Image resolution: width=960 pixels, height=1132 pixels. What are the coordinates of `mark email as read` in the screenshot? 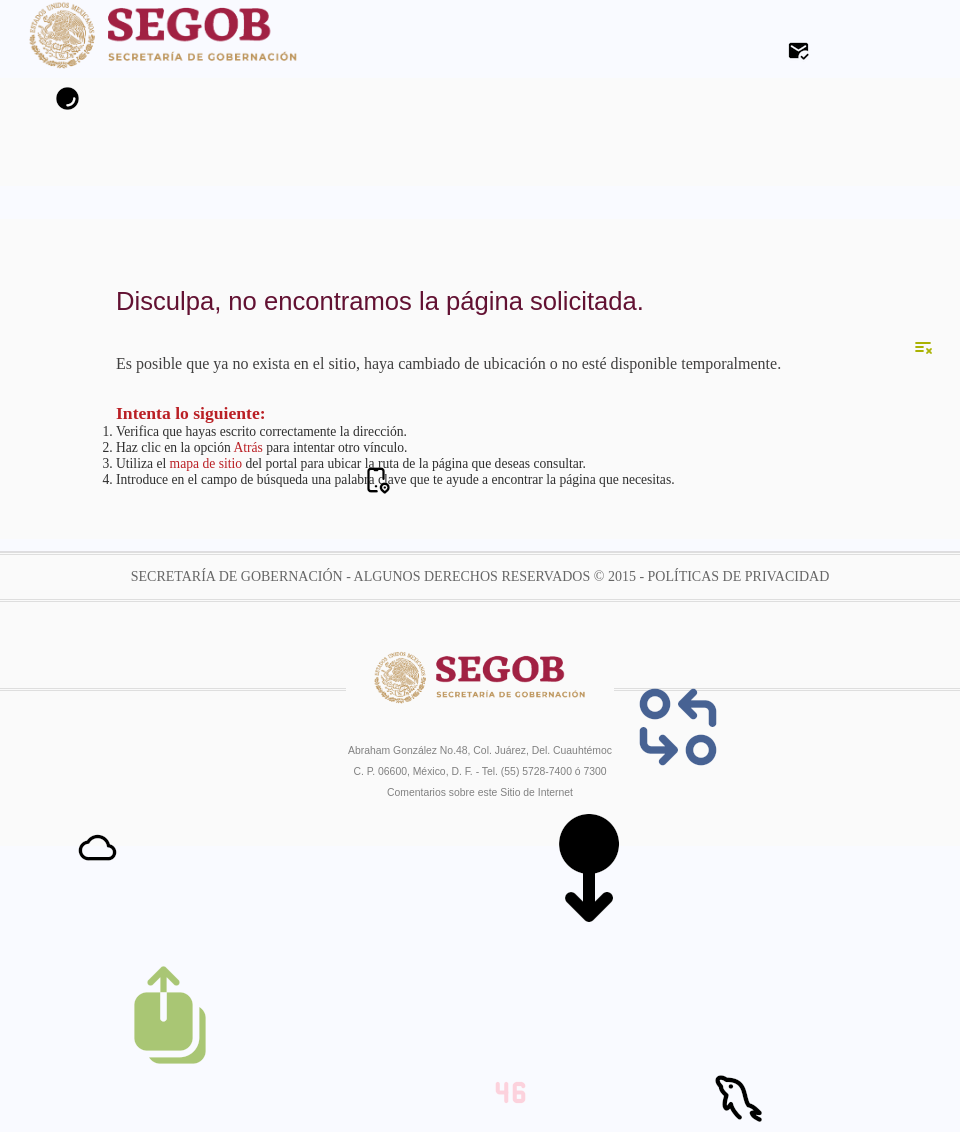 It's located at (798, 50).